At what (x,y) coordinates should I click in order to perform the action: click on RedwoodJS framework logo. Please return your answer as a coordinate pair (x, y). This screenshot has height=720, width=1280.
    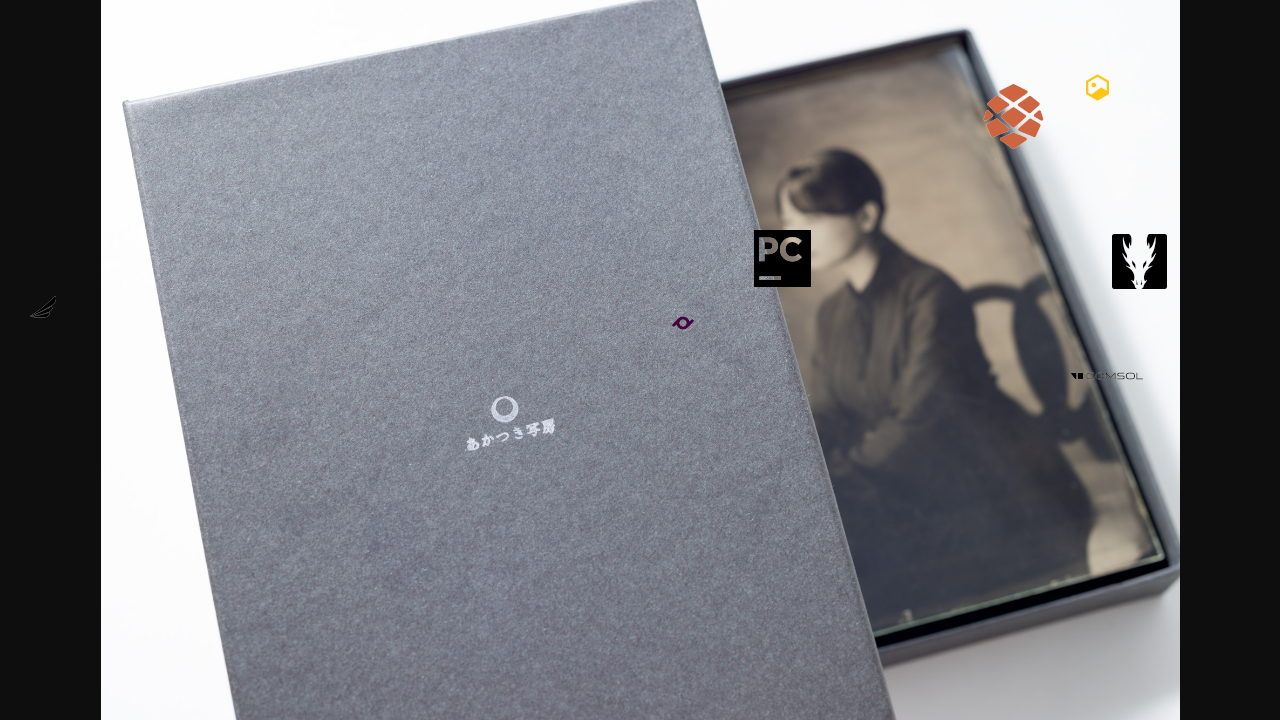
    Looking at the image, I should click on (1013, 116).